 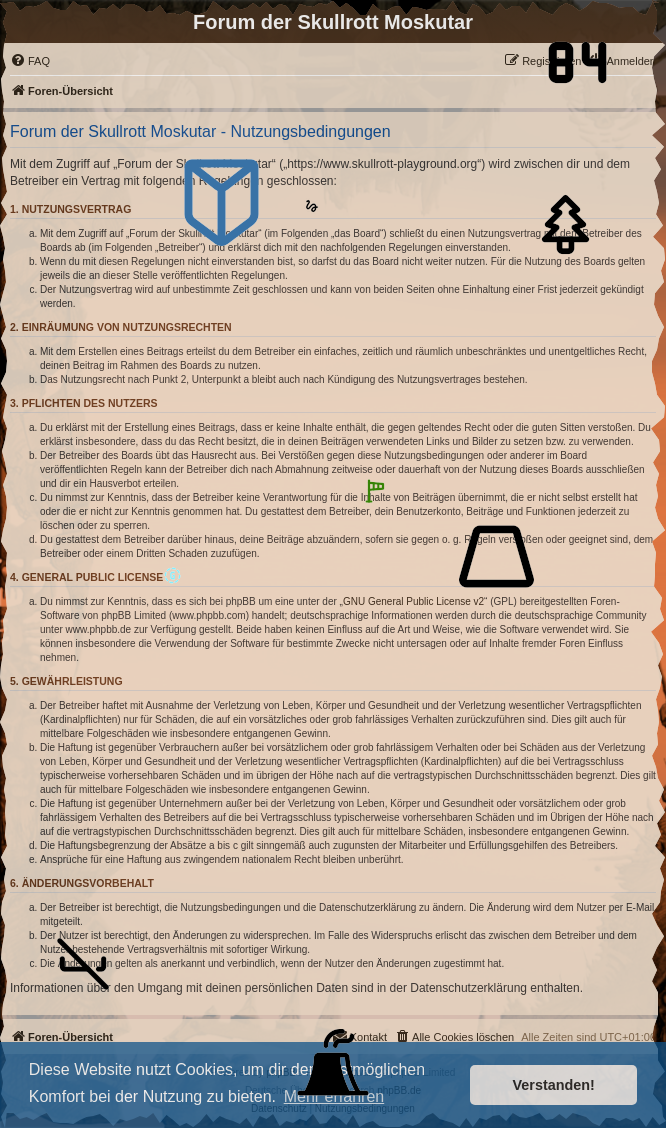 What do you see at coordinates (221, 200) in the screenshot?
I see `access light refraction or color spectrum tools` at bounding box center [221, 200].